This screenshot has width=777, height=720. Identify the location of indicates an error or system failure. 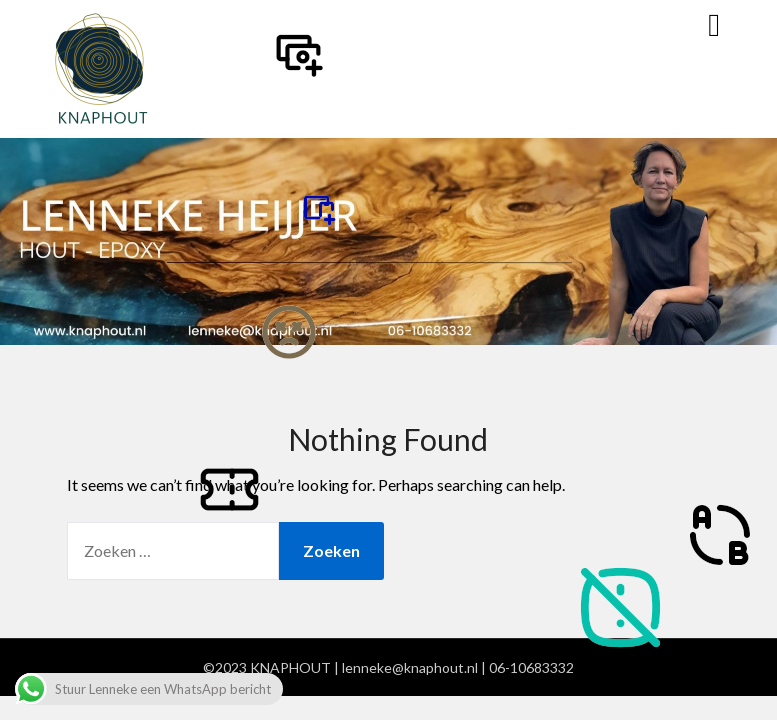
(289, 332).